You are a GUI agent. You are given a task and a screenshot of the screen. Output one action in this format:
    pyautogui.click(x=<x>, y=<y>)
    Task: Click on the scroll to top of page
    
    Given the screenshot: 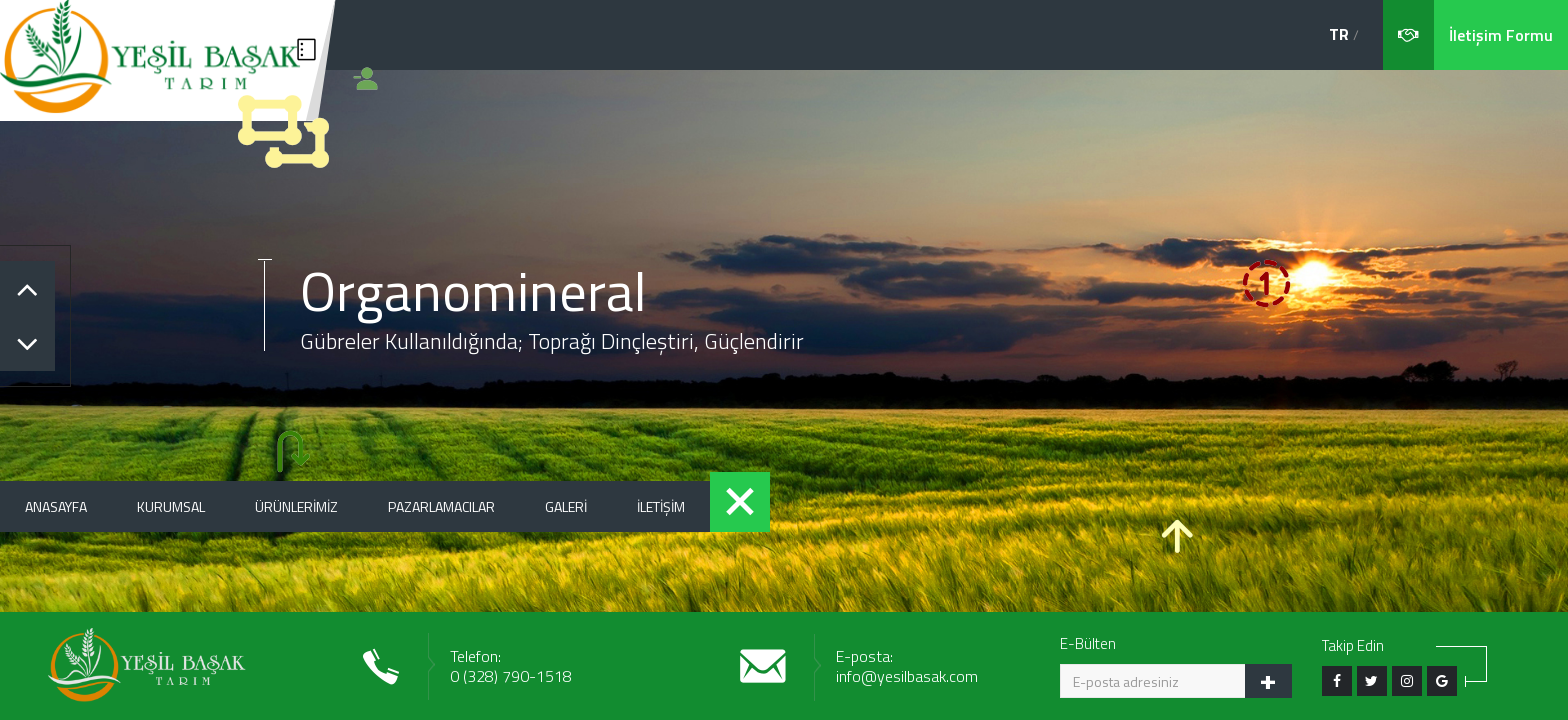 What is the action you would take?
    pyautogui.click(x=1176, y=537)
    